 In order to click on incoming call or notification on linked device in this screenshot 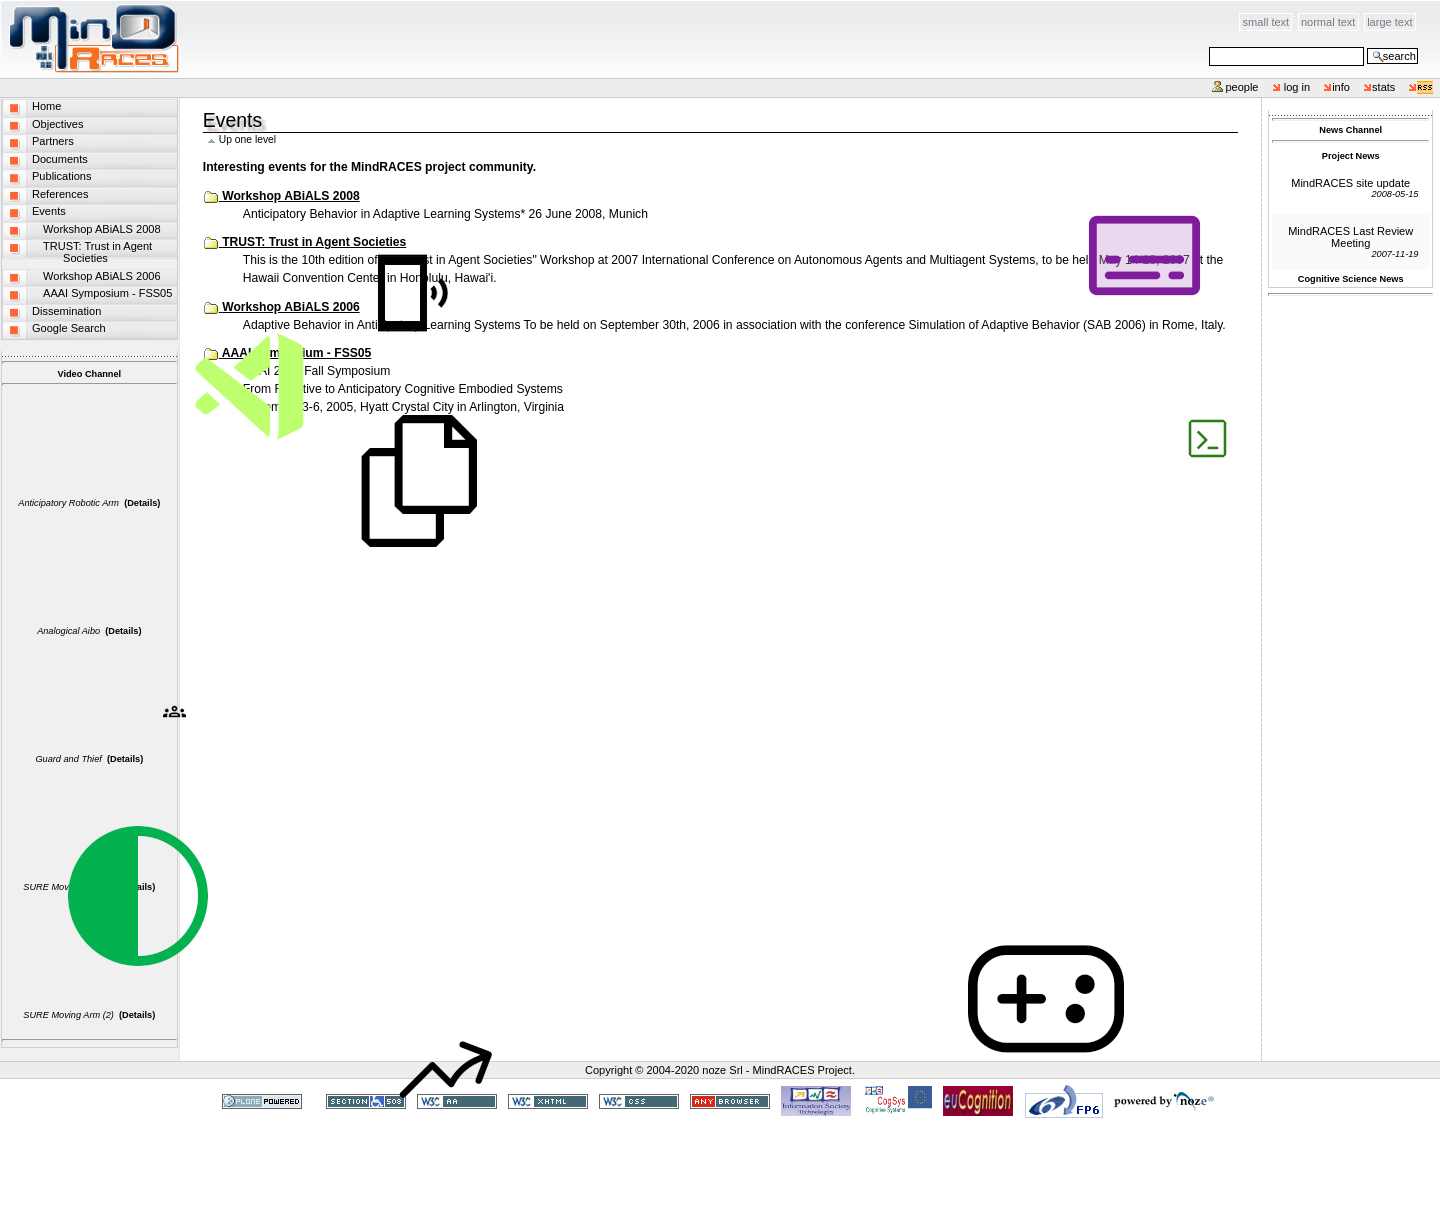, I will do `click(413, 293)`.